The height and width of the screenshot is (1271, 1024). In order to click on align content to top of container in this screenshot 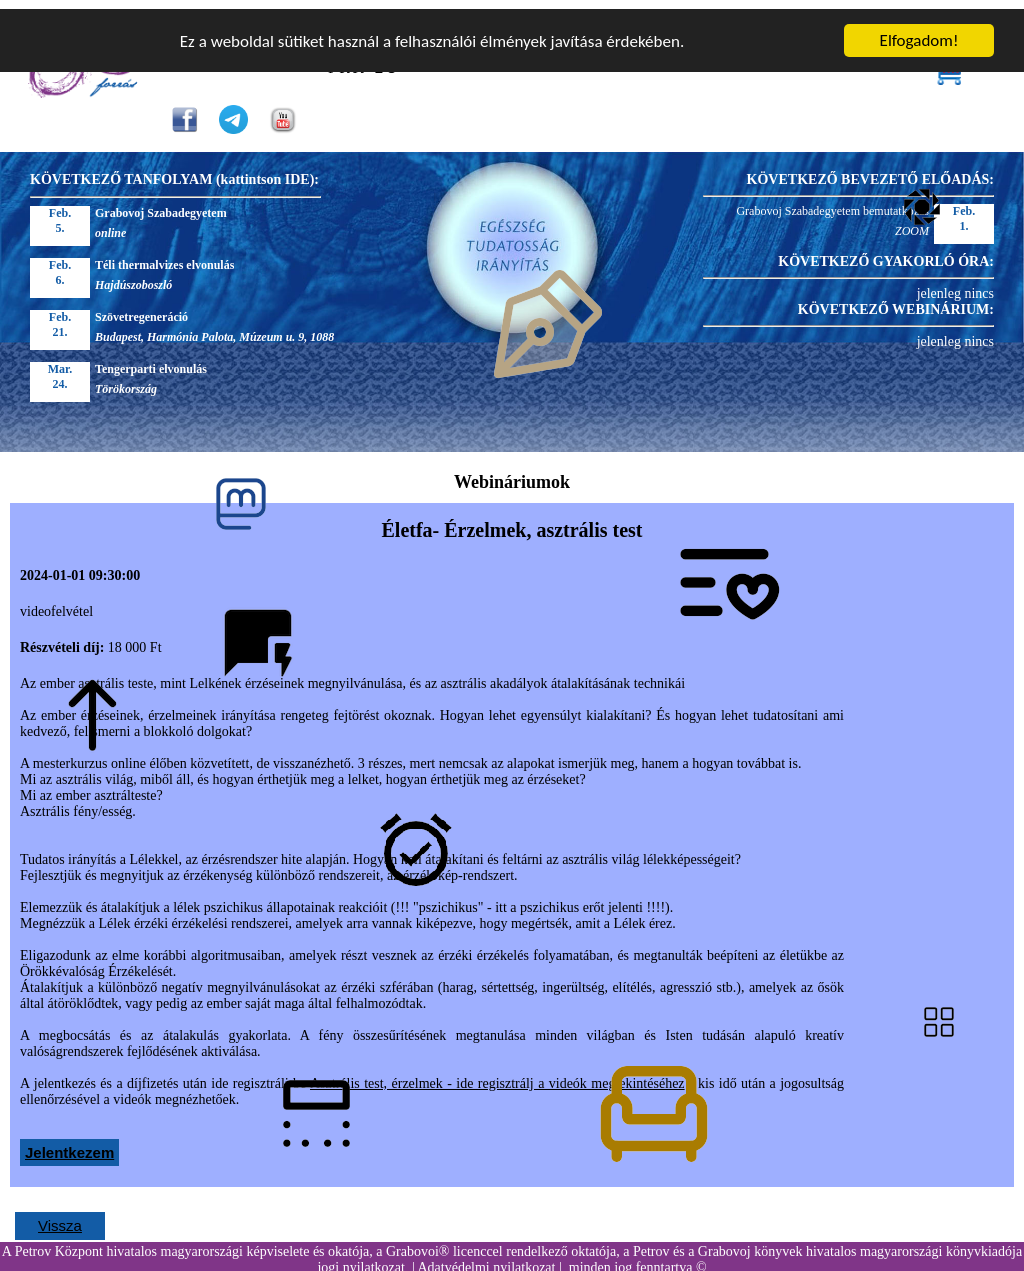, I will do `click(316, 1113)`.